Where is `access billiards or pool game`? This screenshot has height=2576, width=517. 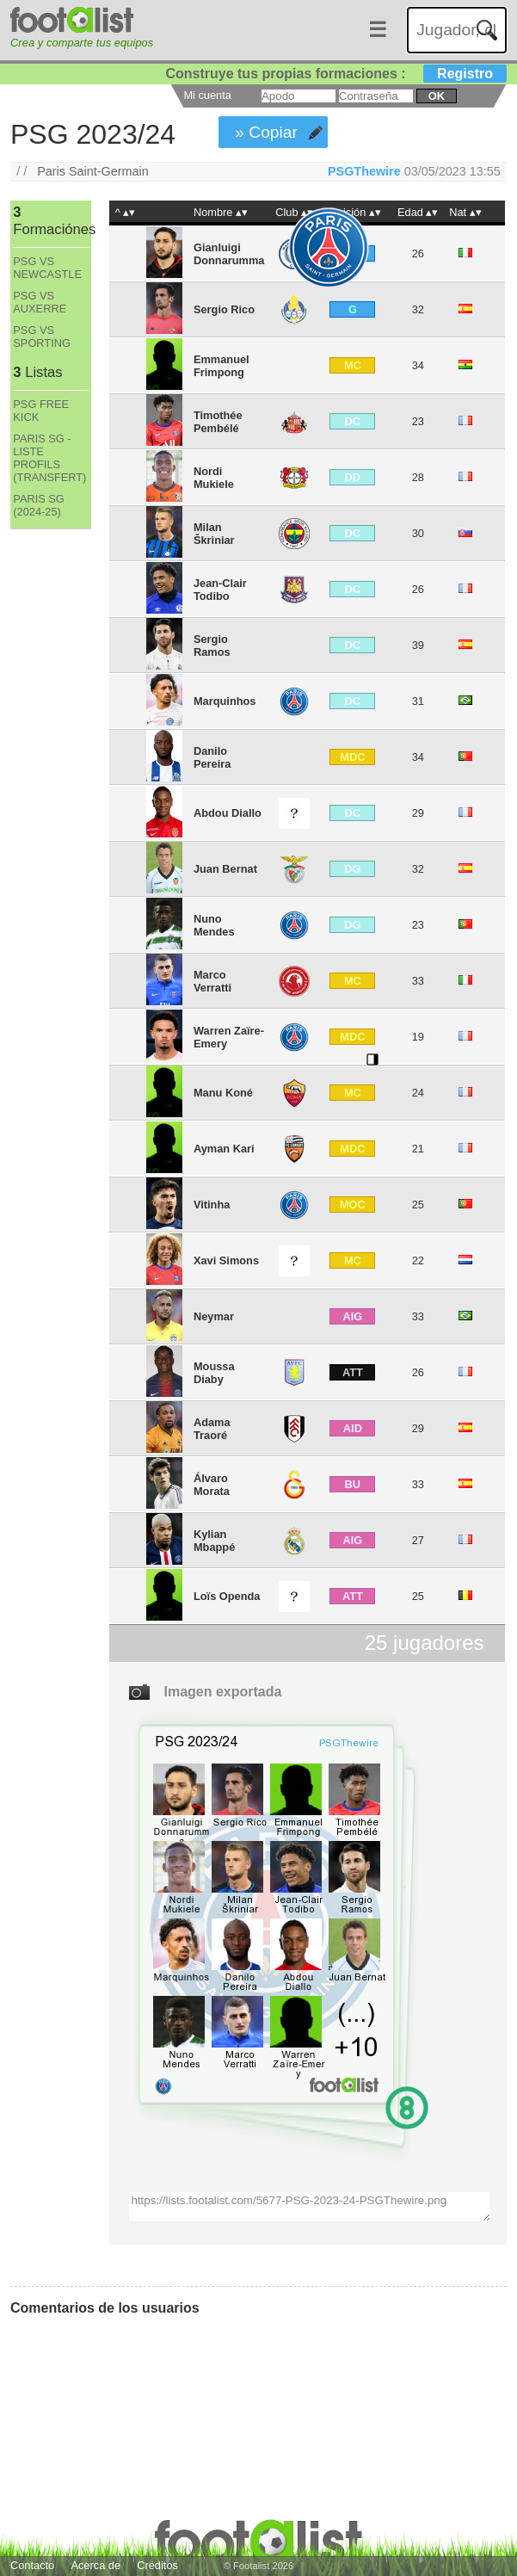
access billiards or pool game is located at coordinates (407, 2108).